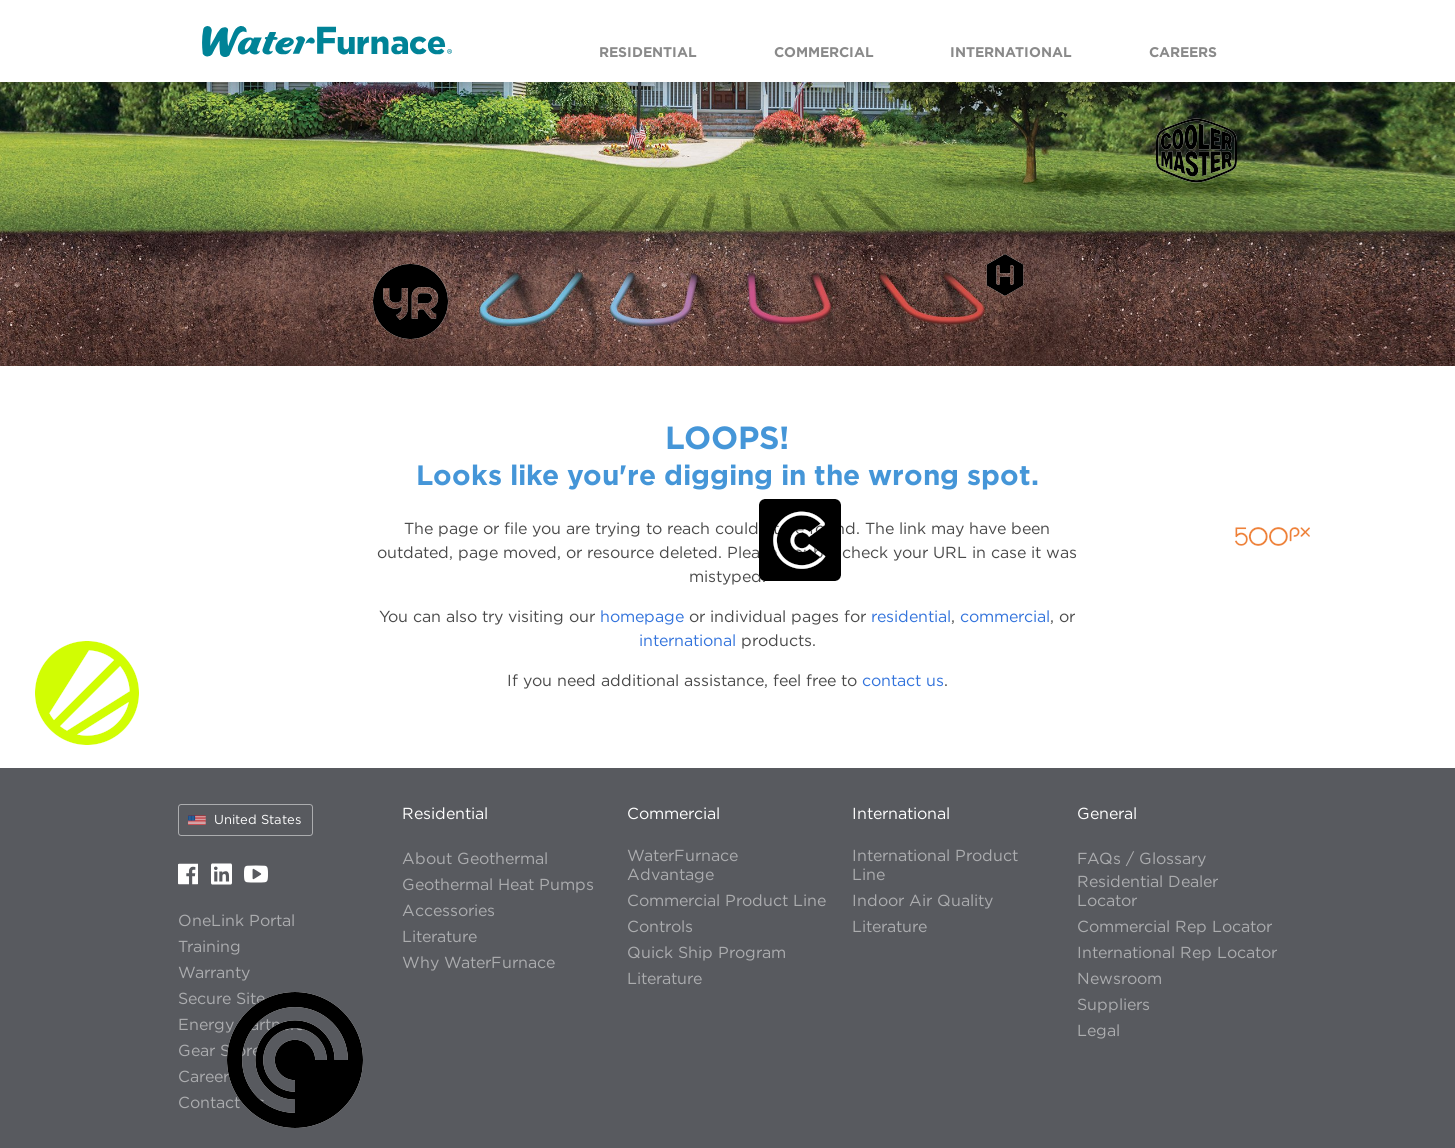 The width and height of the screenshot is (1455, 1148). What do you see at coordinates (800, 540) in the screenshot?
I see `cheerio library logo` at bounding box center [800, 540].